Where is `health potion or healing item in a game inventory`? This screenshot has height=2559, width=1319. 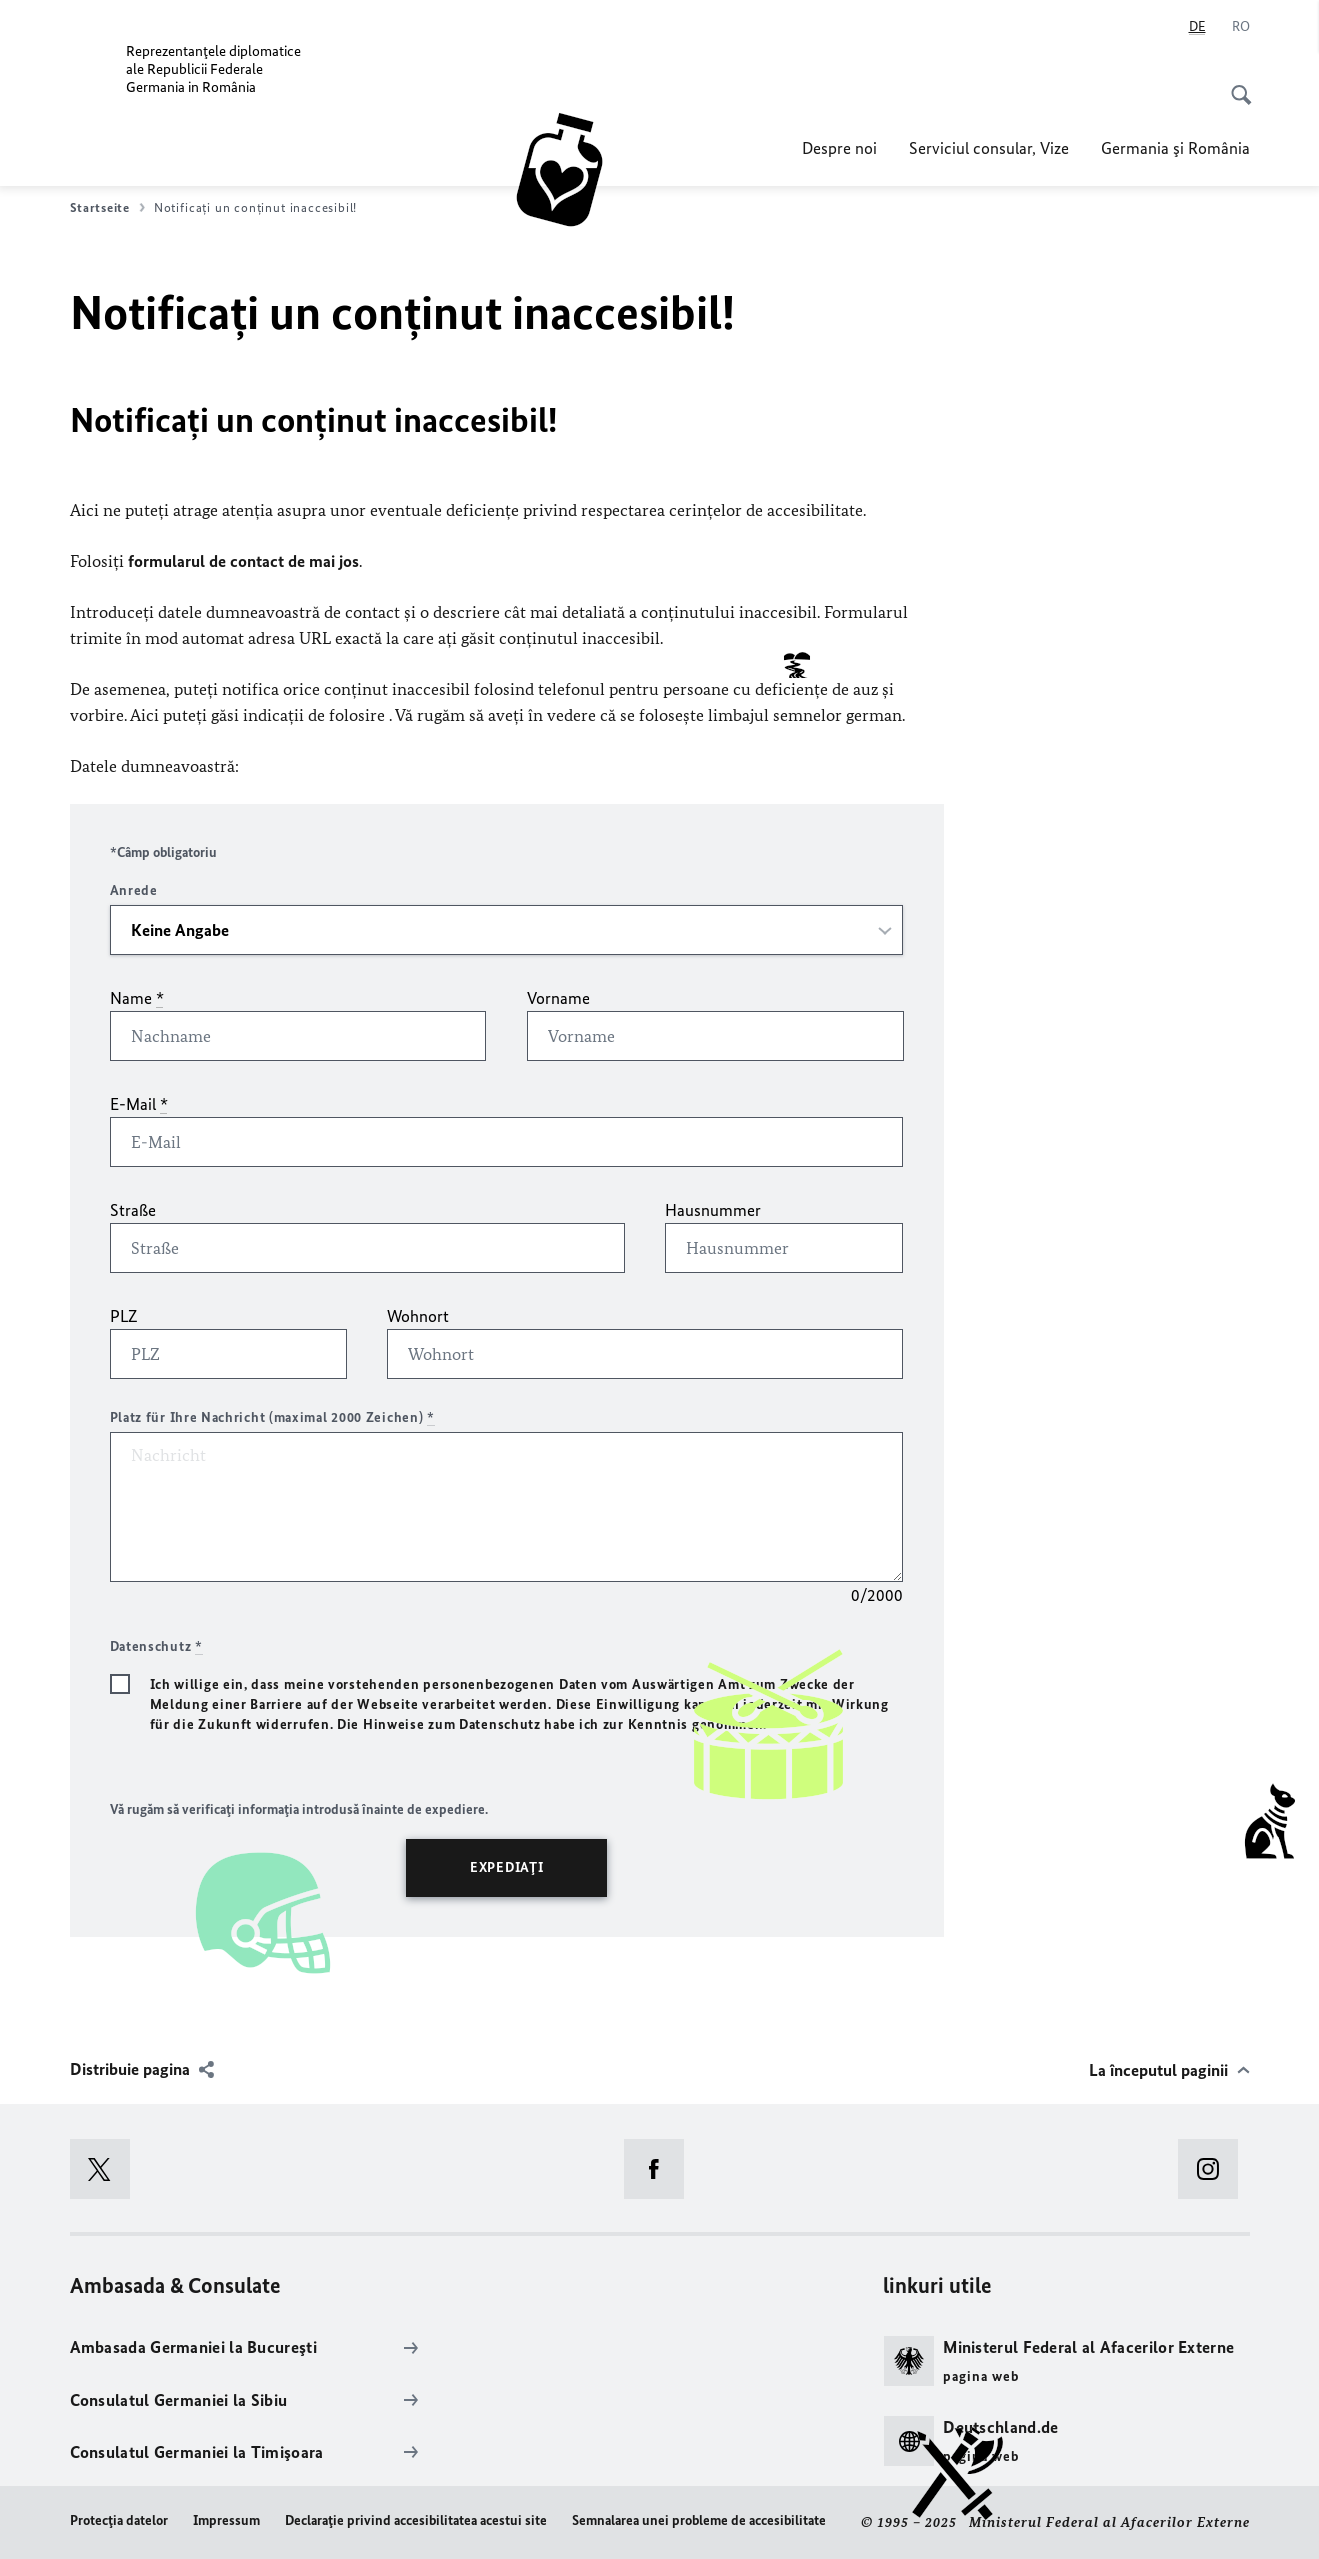 health potion or healing item in a game inventory is located at coordinates (560, 169).